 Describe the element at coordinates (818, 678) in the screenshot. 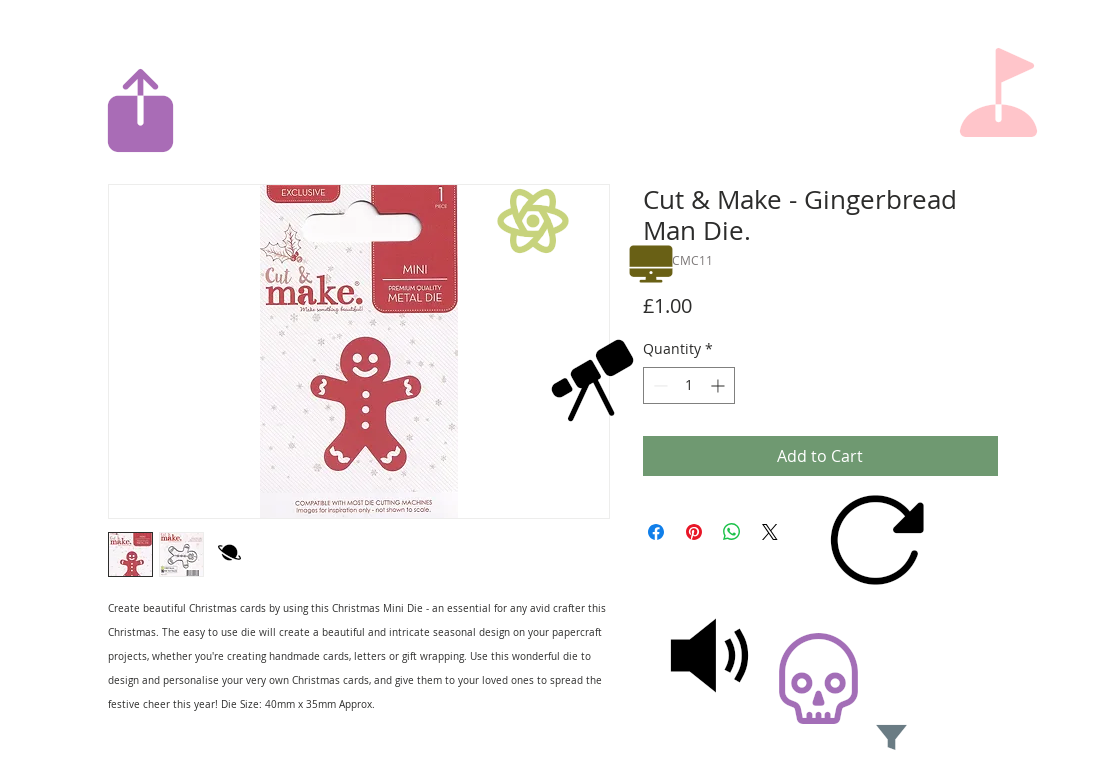

I see `indicates dangerous or harmful content` at that location.